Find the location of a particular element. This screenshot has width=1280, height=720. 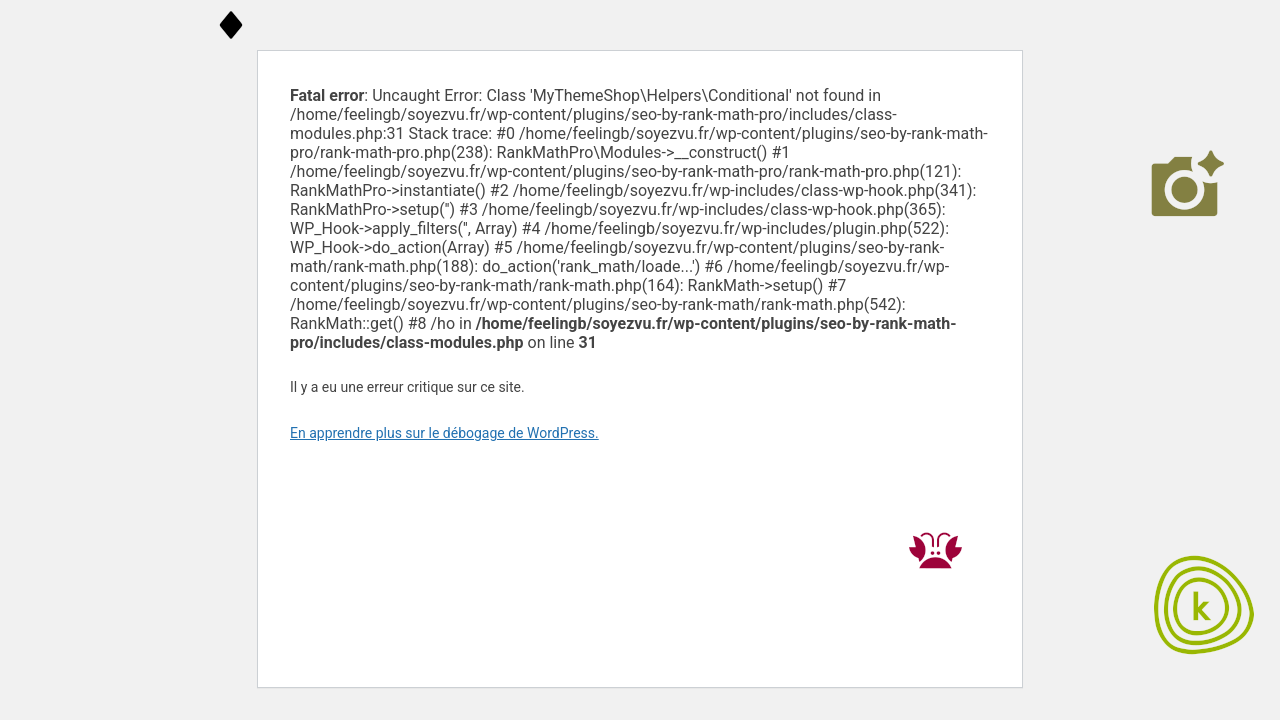

diamond suit symbol for card games is located at coordinates (231, 25).